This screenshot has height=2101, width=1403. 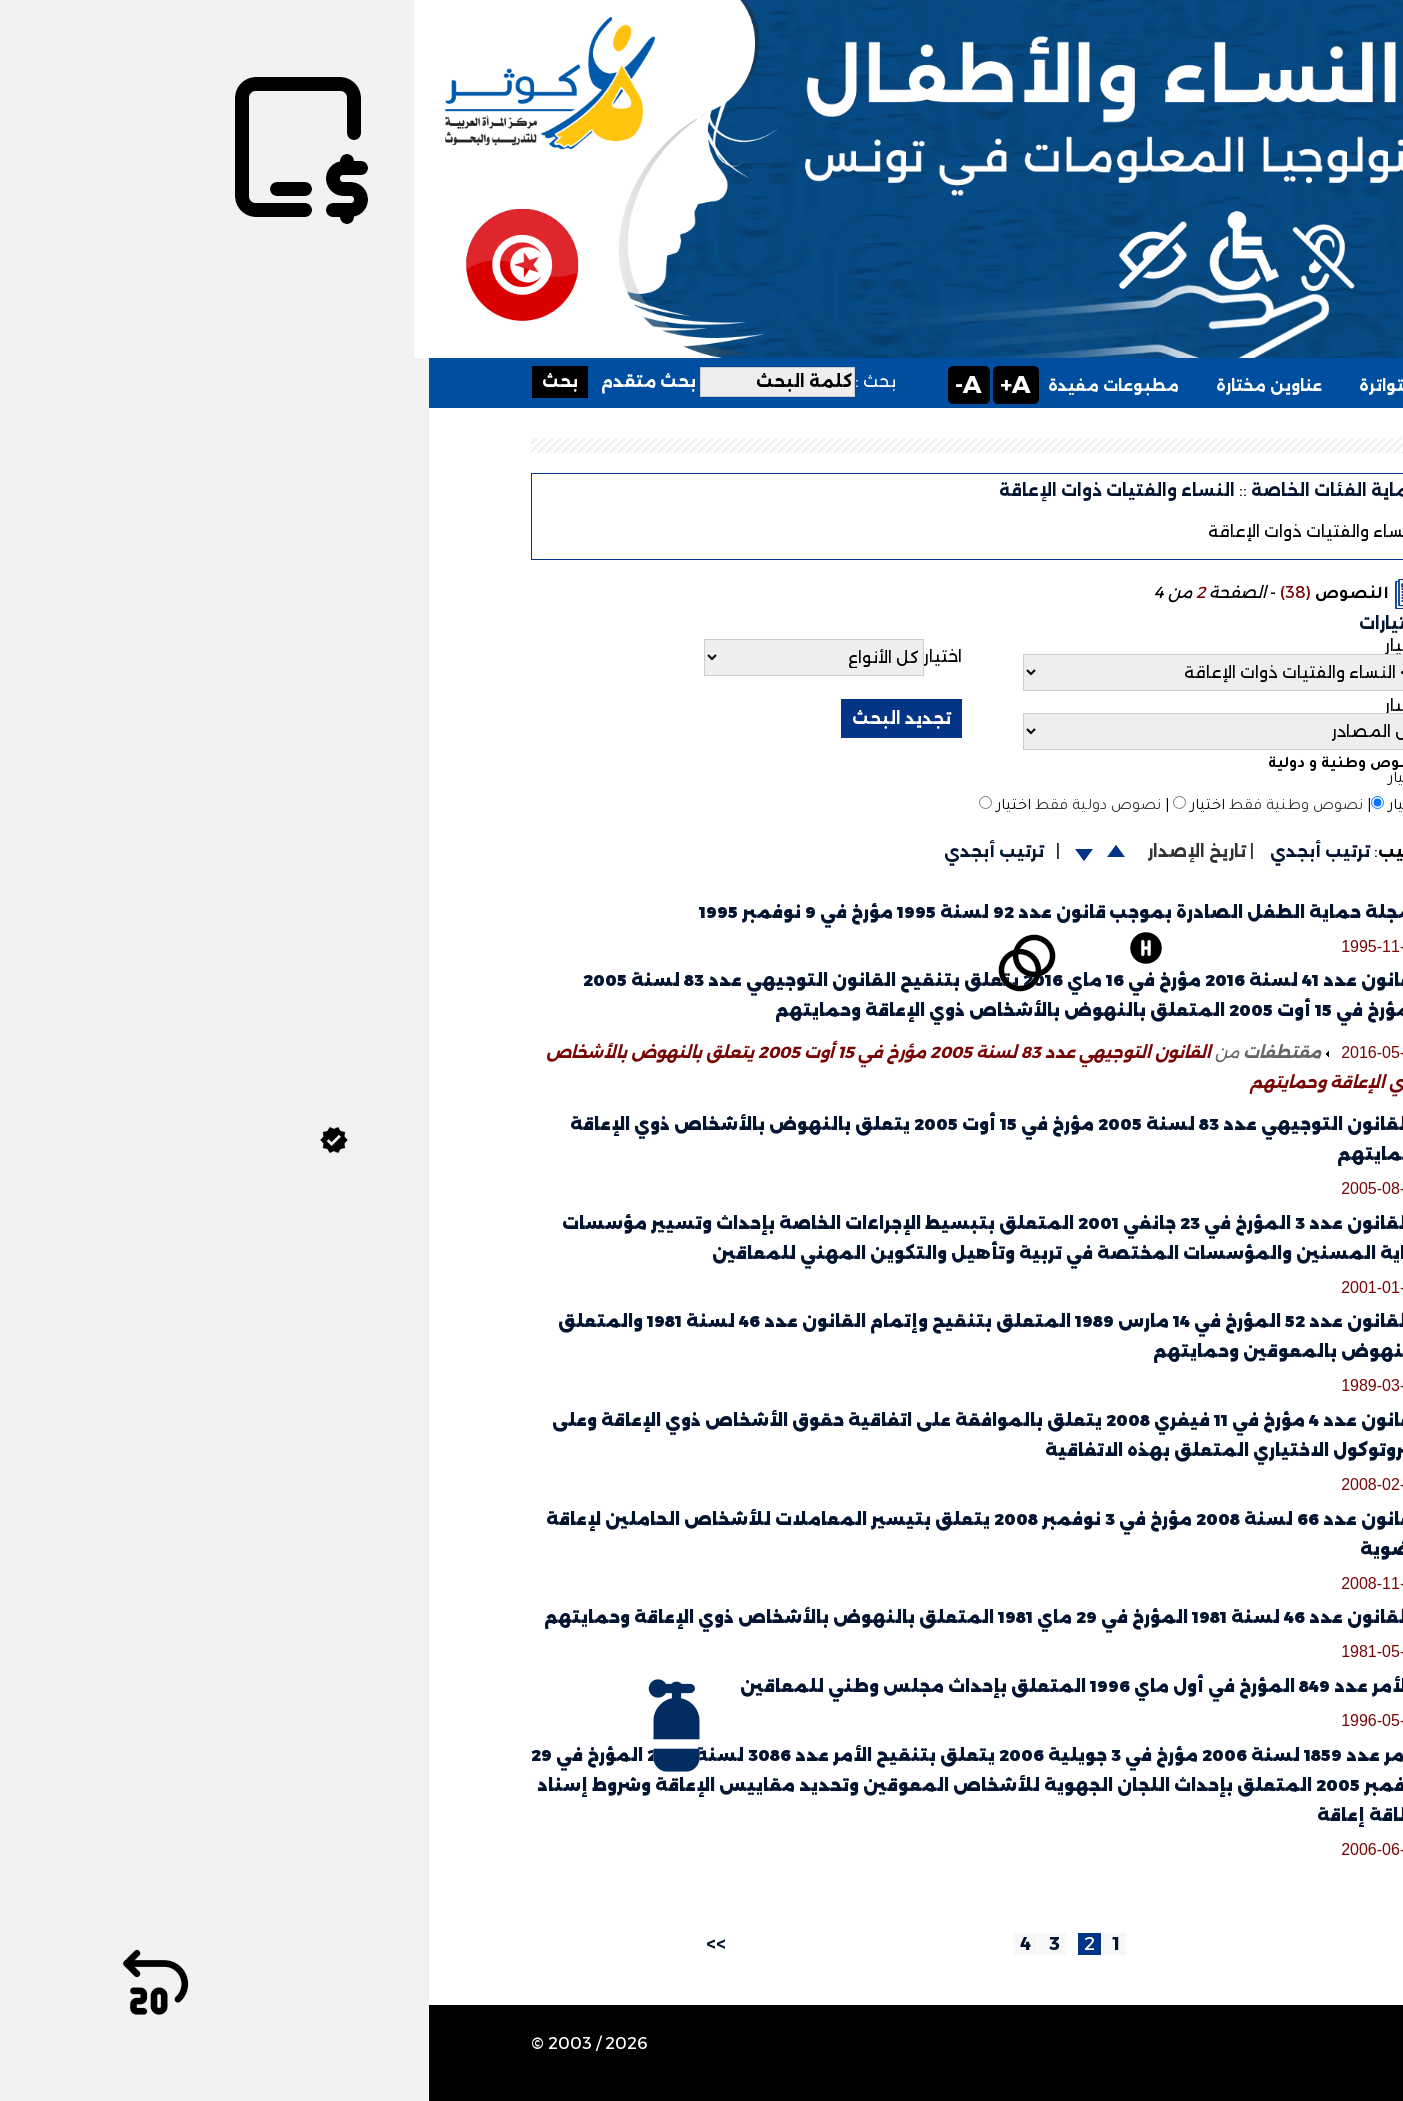 I want to click on toggle blend mode settings, so click(x=1027, y=963).